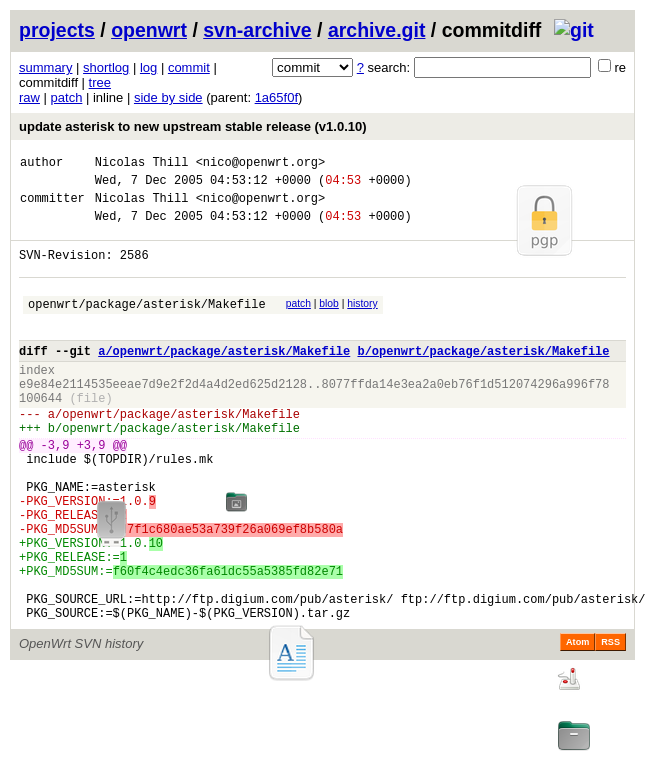 This screenshot has height=768, width=645. Describe the element at coordinates (236, 501) in the screenshot. I see `open pictures folder` at that location.